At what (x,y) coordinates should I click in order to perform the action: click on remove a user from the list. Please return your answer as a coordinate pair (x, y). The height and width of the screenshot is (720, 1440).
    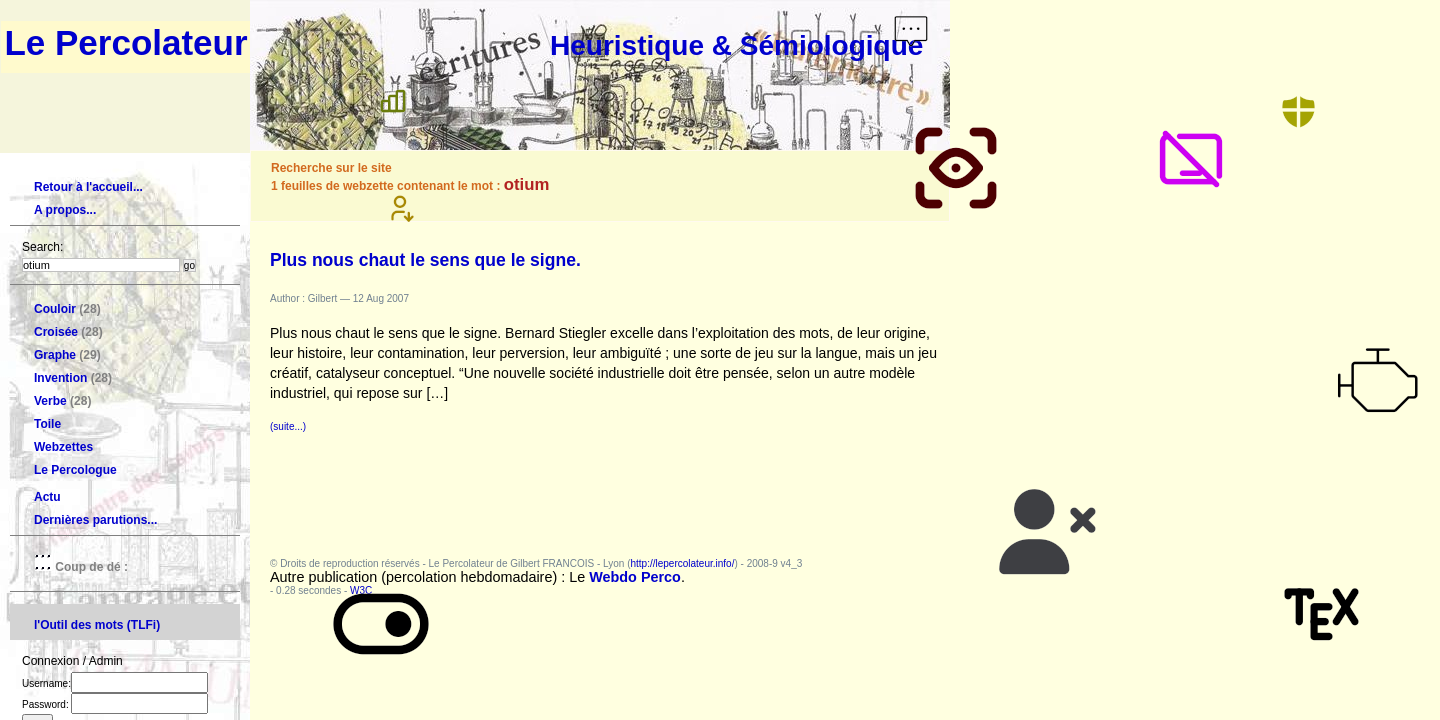
    Looking at the image, I should click on (1045, 531).